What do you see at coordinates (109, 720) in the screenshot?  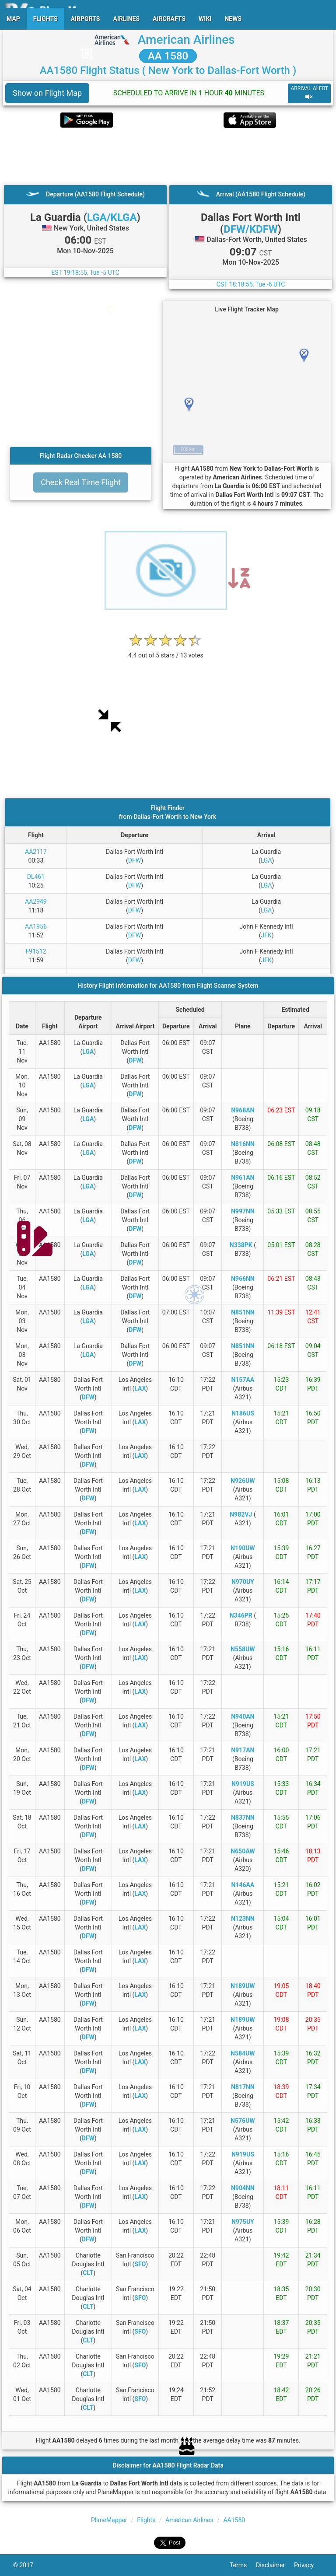 I see `collapse or minimize an expanded view` at bounding box center [109, 720].